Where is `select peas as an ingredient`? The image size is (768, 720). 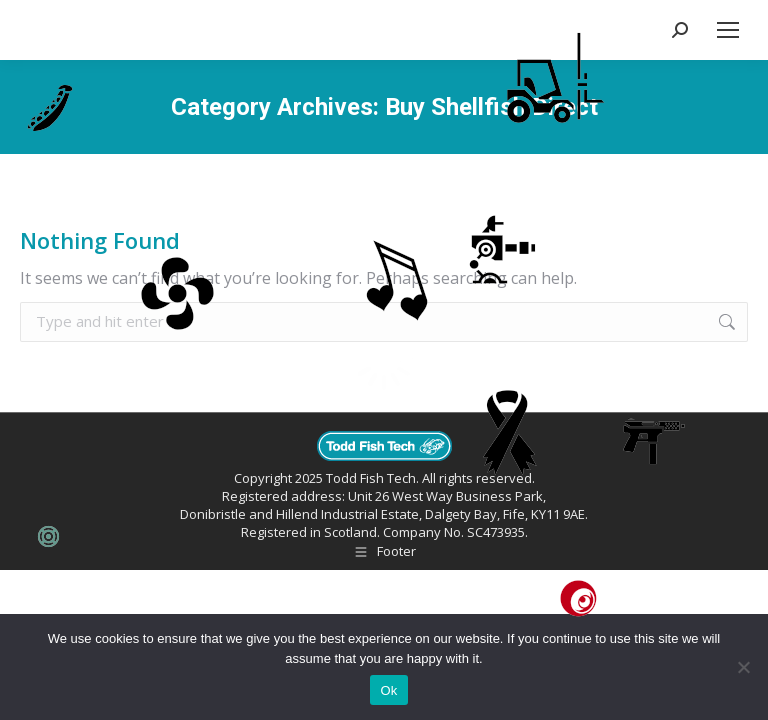 select peas as an ingredient is located at coordinates (50, 108).